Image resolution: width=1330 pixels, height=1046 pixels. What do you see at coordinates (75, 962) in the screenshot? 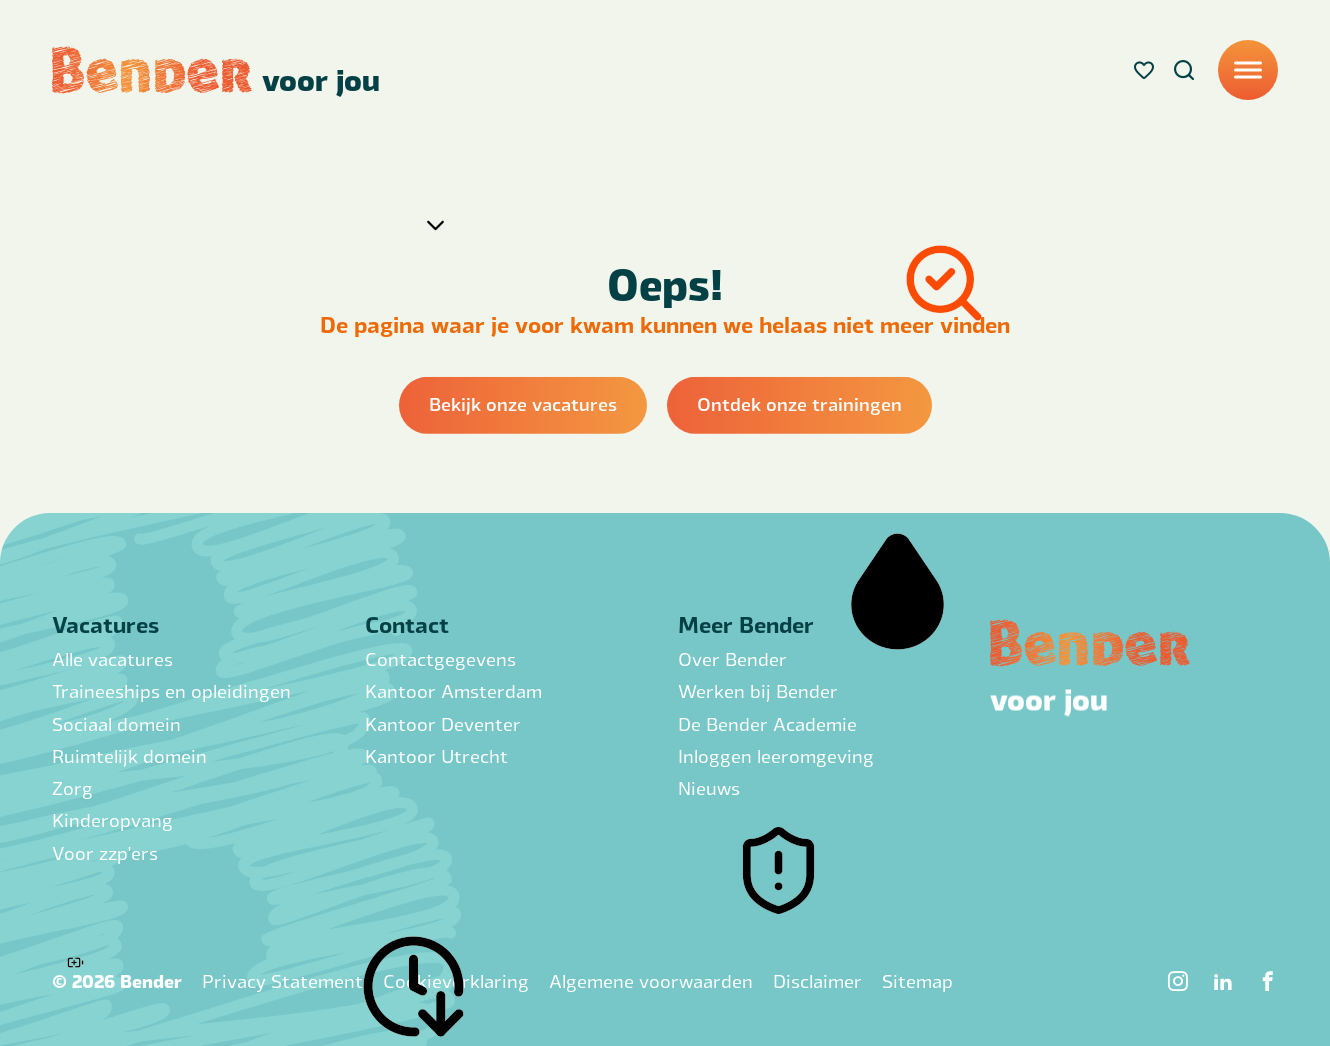
I see `add or extend battery life` at bounding box center [75, 962].